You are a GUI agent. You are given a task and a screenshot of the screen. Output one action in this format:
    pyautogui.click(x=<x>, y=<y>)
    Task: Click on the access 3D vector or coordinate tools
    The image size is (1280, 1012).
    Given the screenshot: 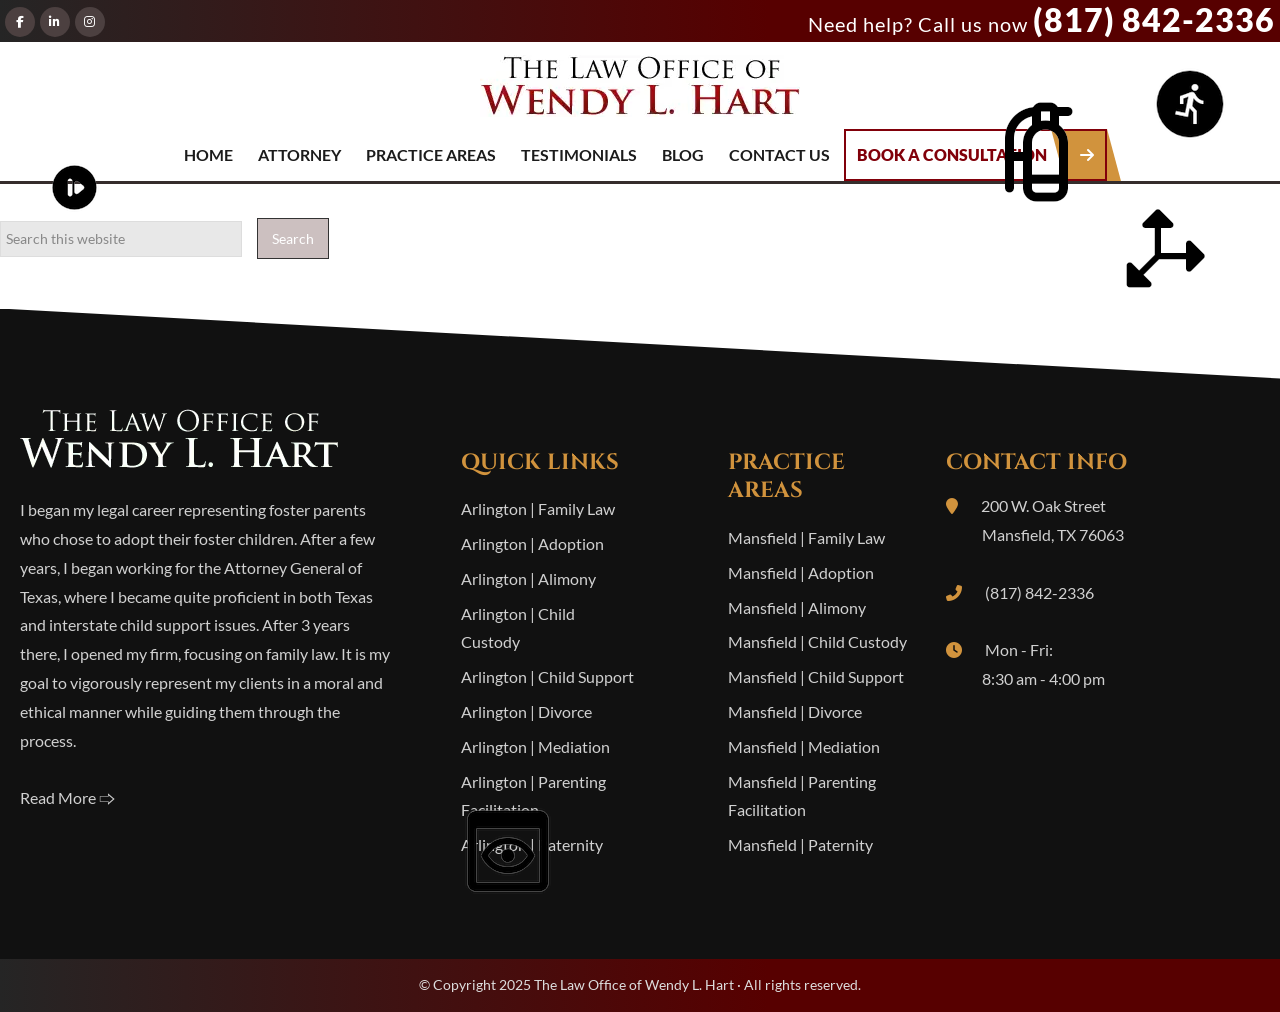 What is the action you would take?
    pyautogui.click(x=1161, y=253)
    